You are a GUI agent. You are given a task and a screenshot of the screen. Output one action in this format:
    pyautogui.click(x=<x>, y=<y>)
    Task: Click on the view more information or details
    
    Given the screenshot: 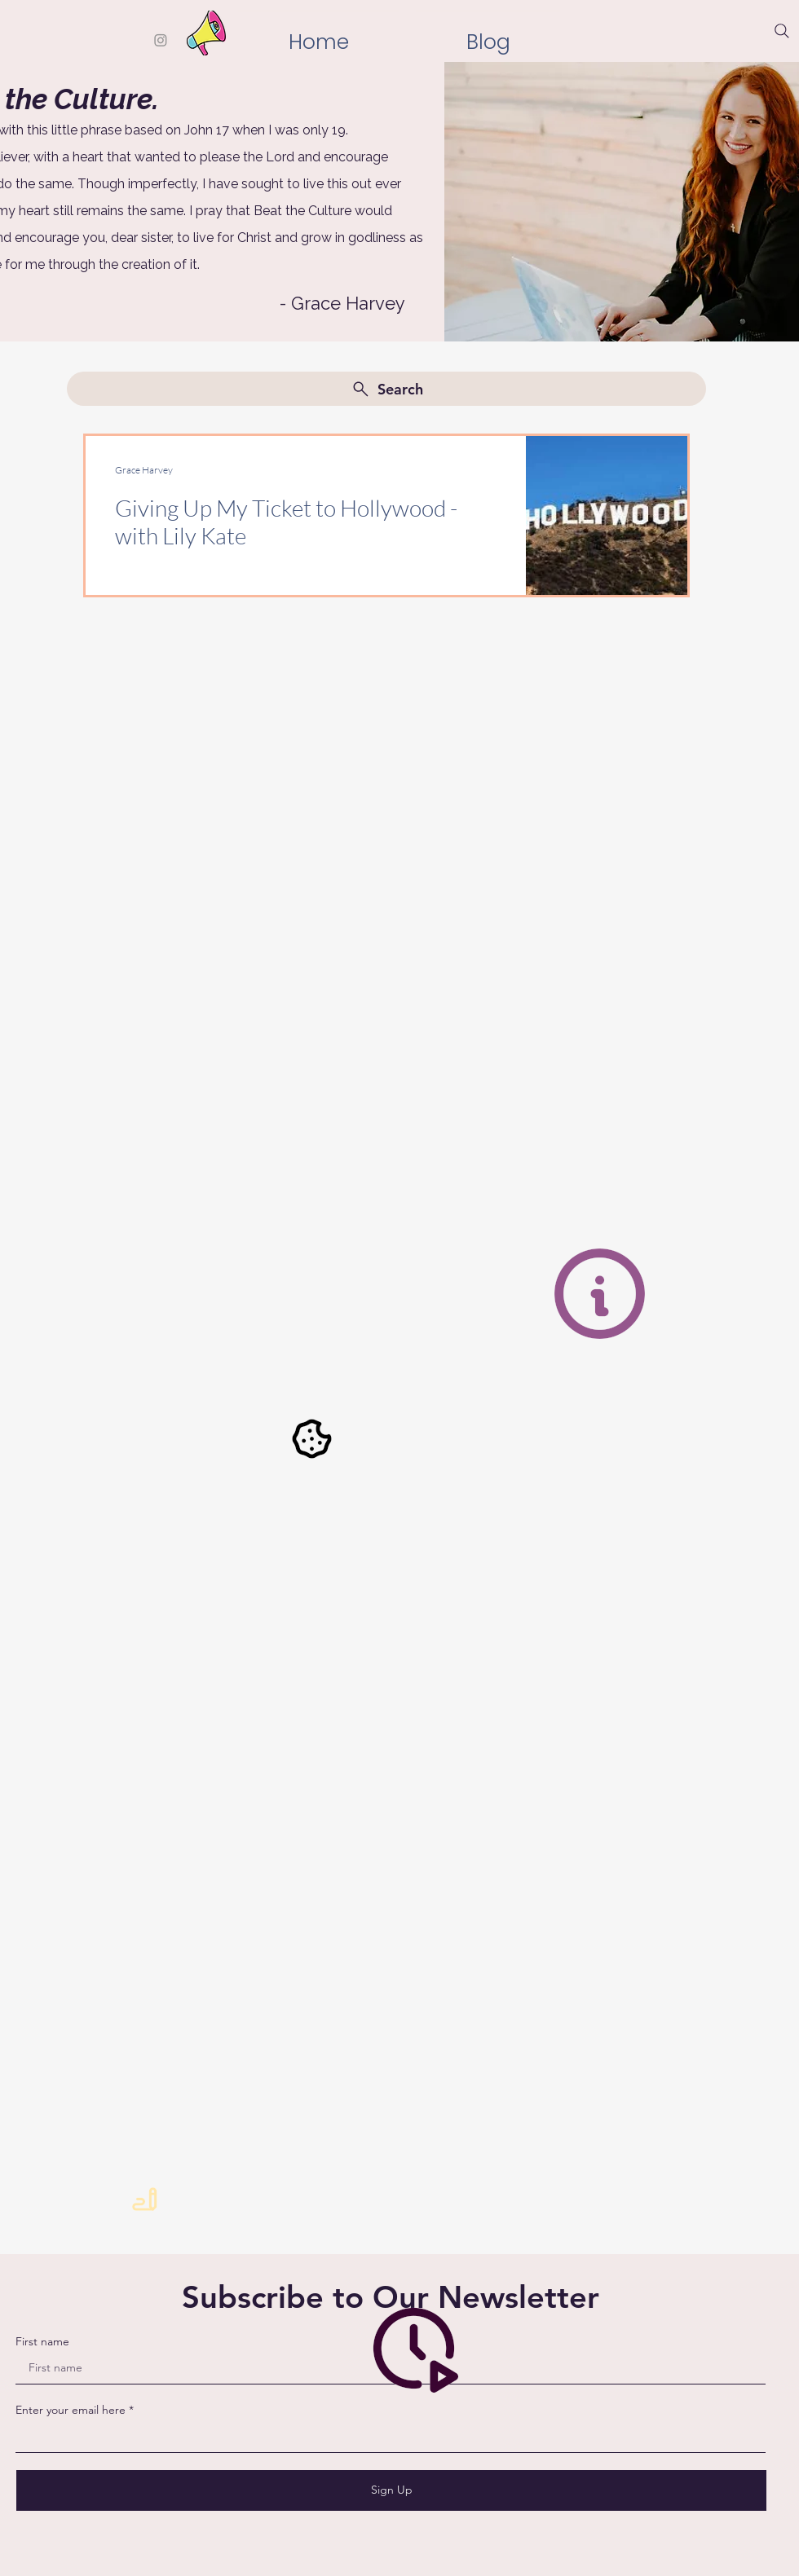 What is the action you would take?
    pyautogui.click(x=599, y=1293)
    